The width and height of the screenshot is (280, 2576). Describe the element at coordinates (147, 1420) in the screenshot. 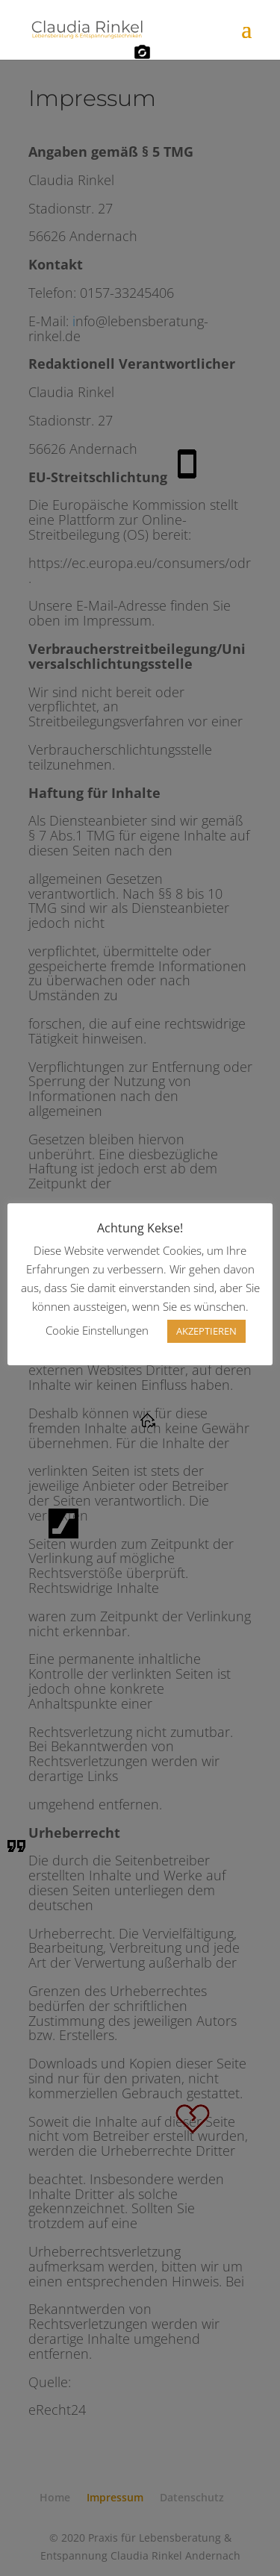

I see `view home analytics and statistics` at that location.